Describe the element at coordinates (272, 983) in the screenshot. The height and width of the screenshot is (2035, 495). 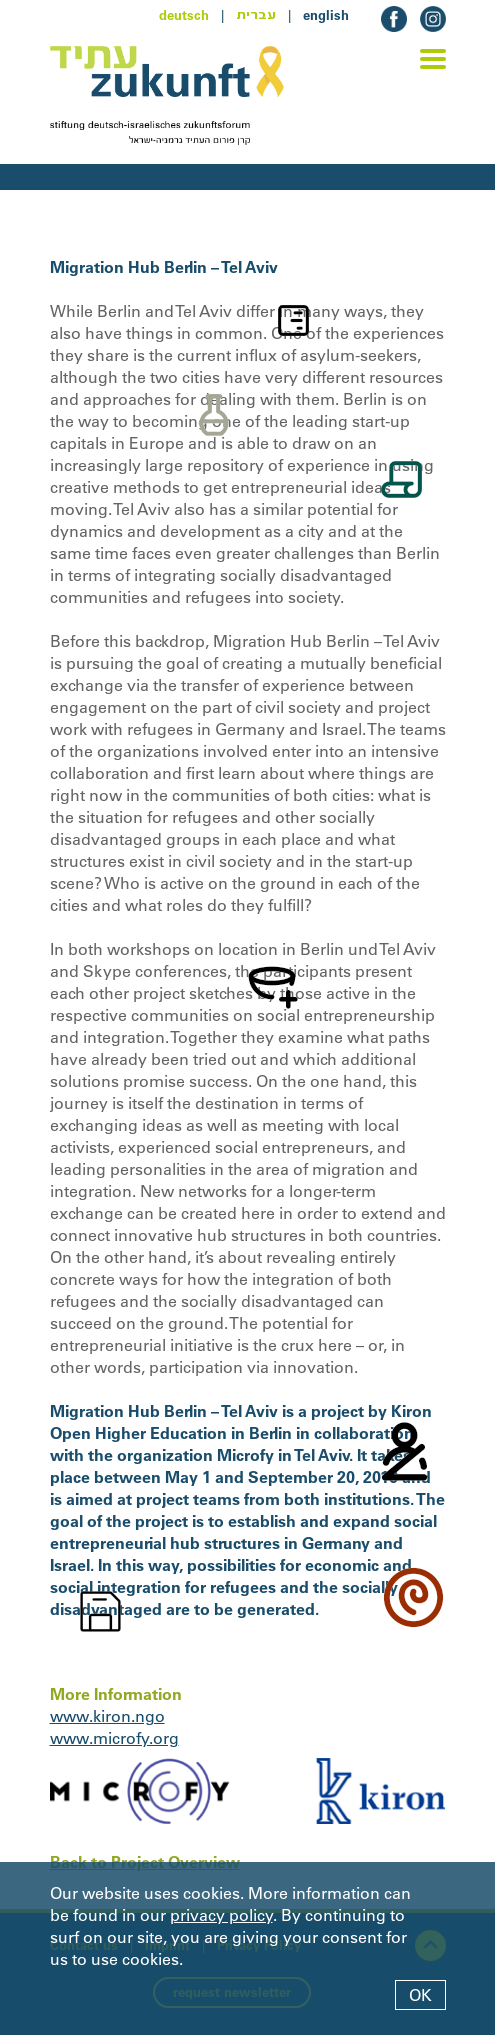
I see `add a new 3D hemisphere object` at that location.